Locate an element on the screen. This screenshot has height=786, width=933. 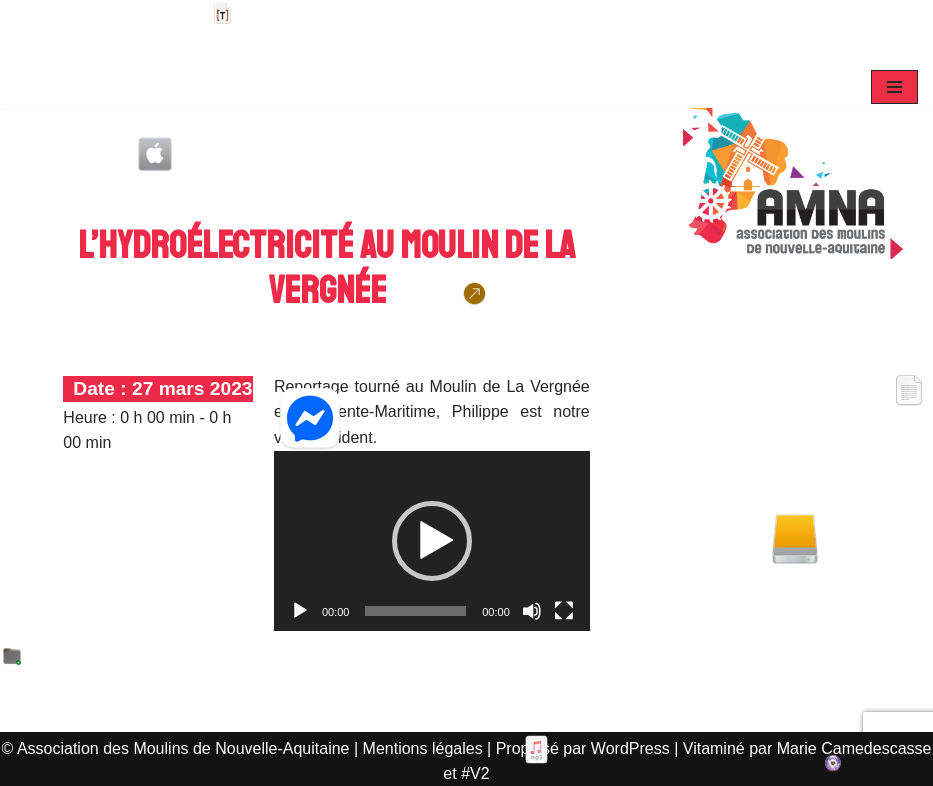
connect to a network is located at coordinates (833, 764).